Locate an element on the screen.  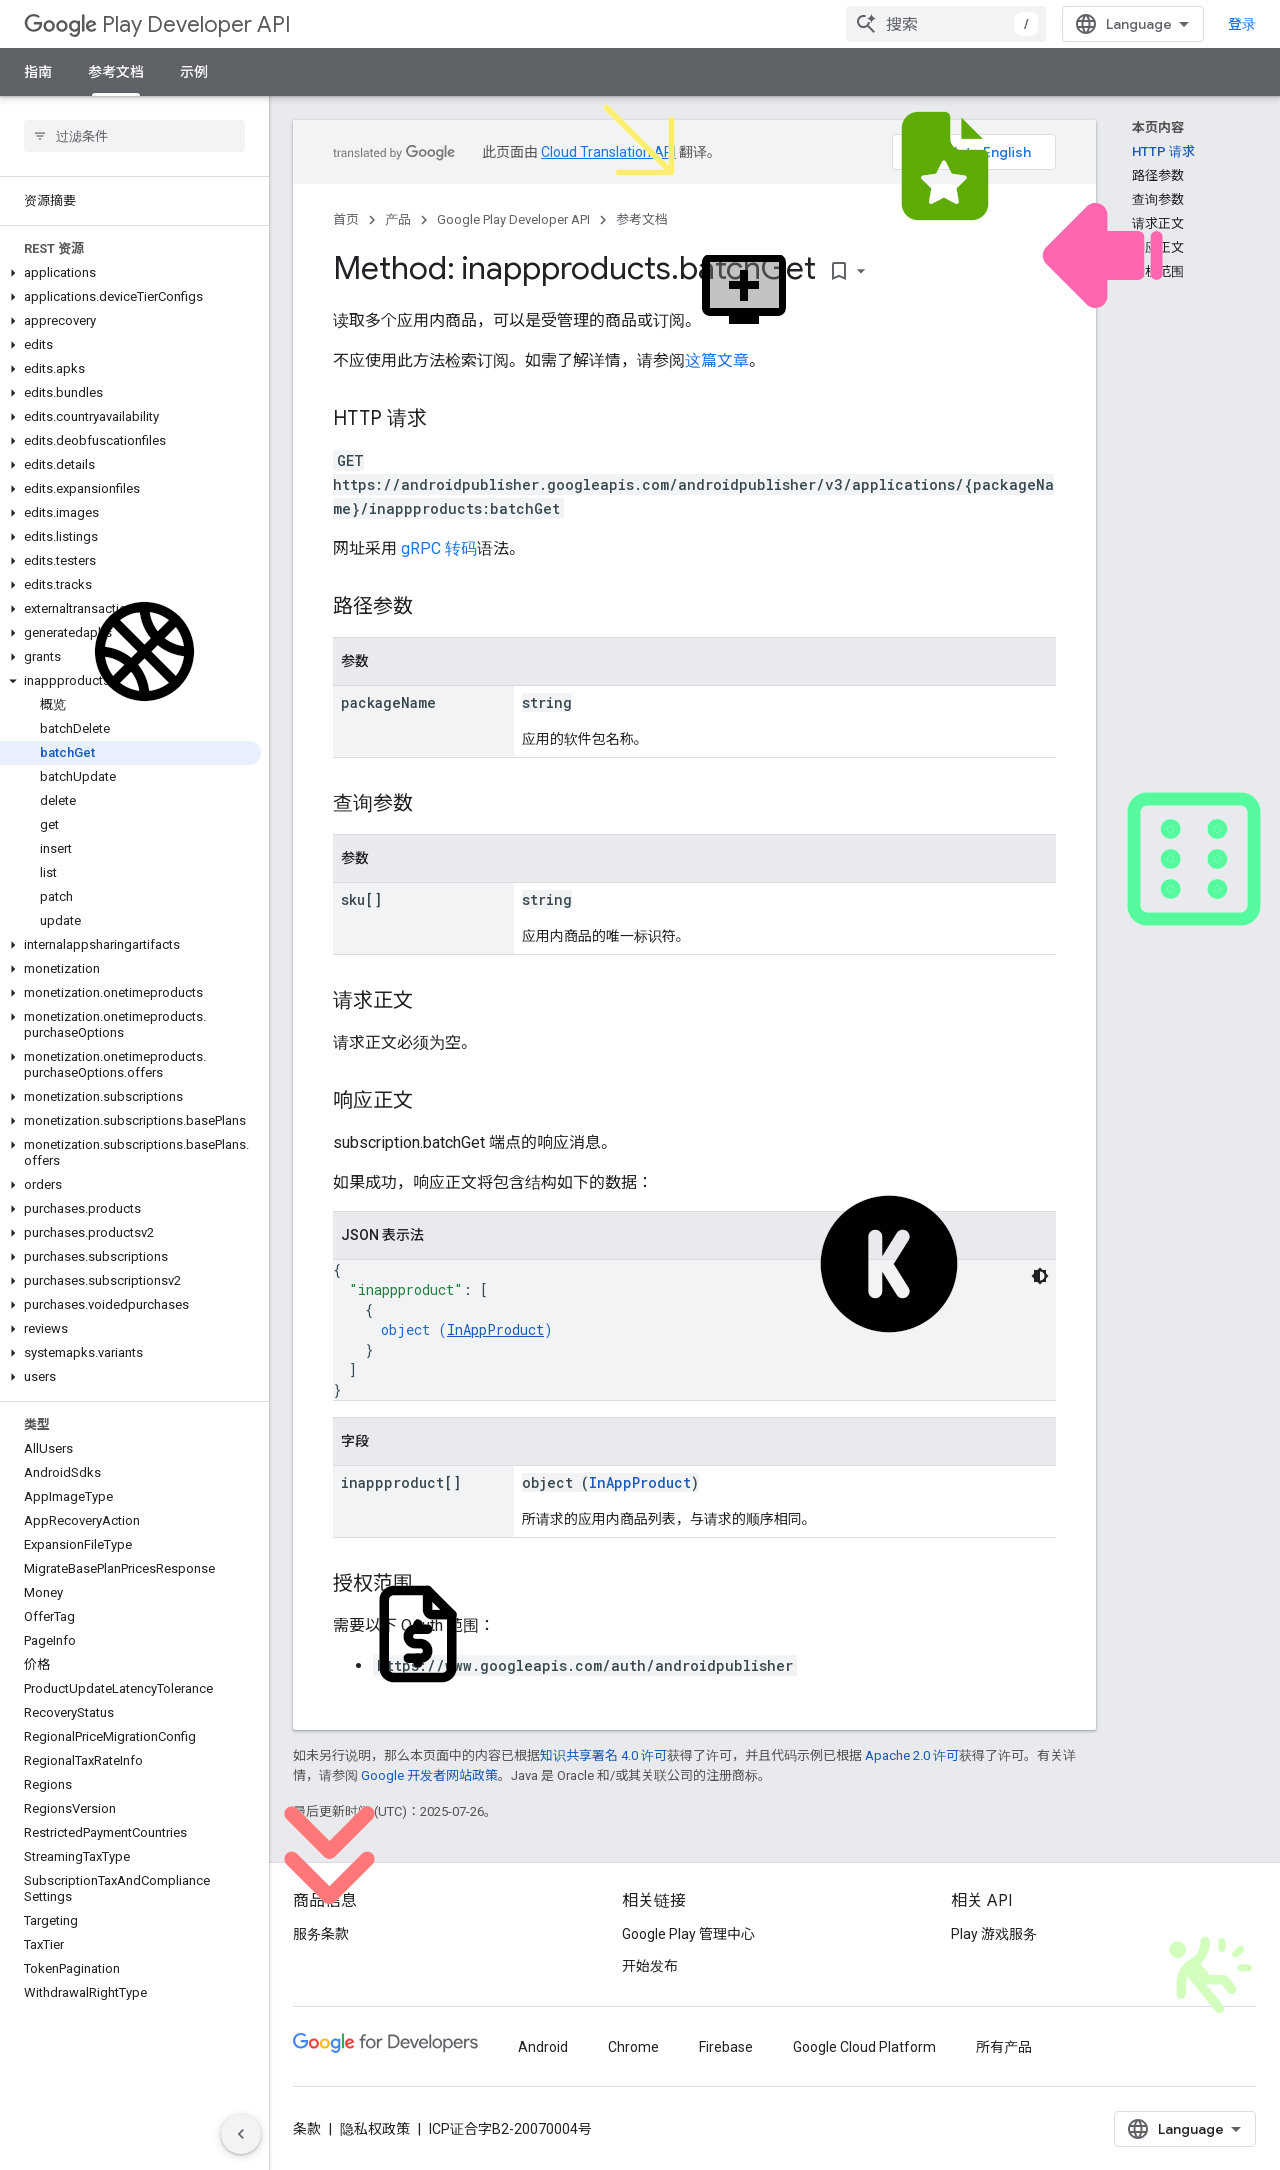
random selection or shuffle function is located at coordinates (1194, 859).